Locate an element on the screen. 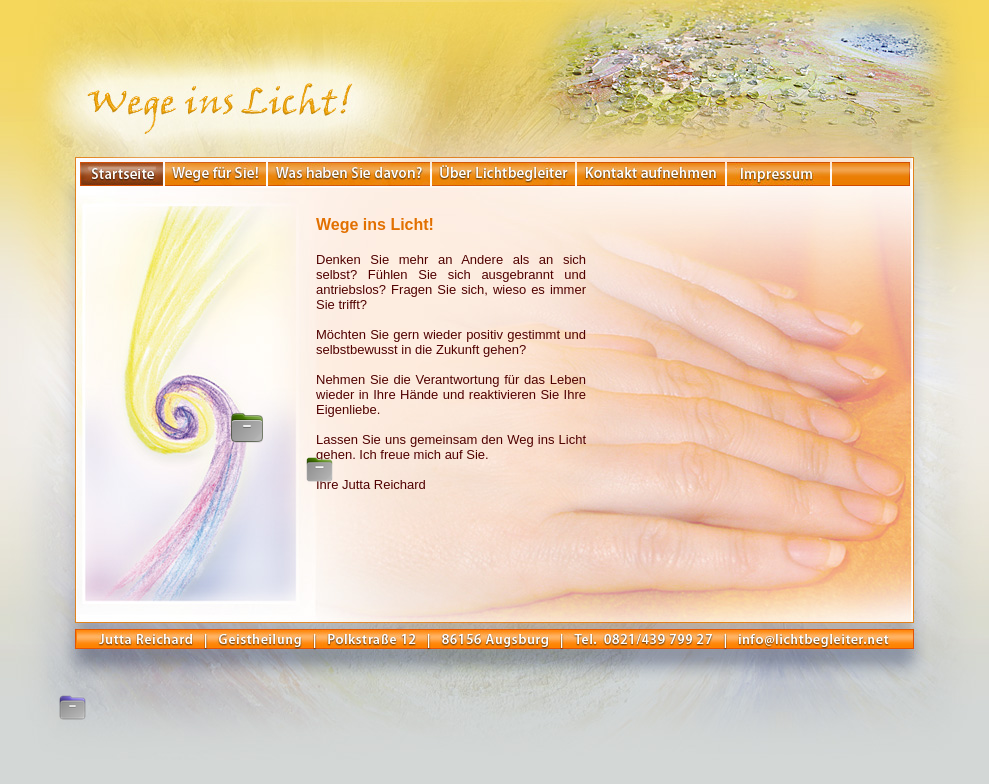 This screenshot has width=989, height=784. open file manager application is located at coordinates (247, 427).